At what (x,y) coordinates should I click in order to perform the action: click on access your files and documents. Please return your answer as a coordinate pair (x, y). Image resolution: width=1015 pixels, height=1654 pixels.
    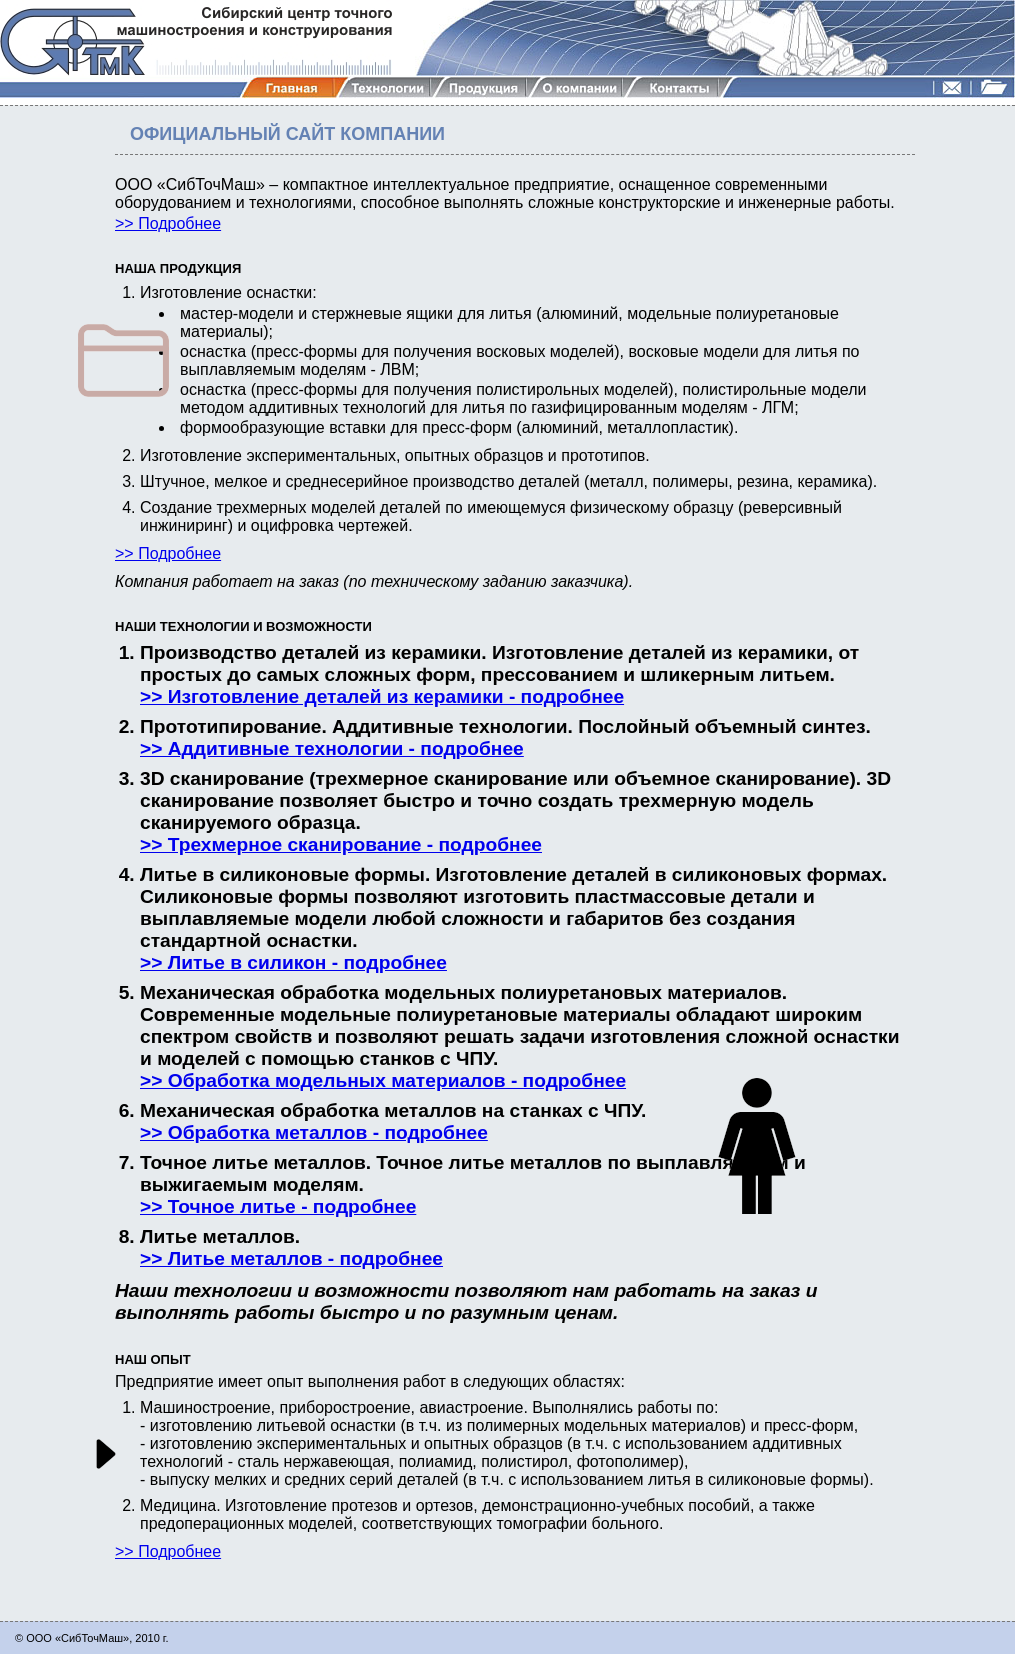
    Looking at the image, I should click on (123, 360).